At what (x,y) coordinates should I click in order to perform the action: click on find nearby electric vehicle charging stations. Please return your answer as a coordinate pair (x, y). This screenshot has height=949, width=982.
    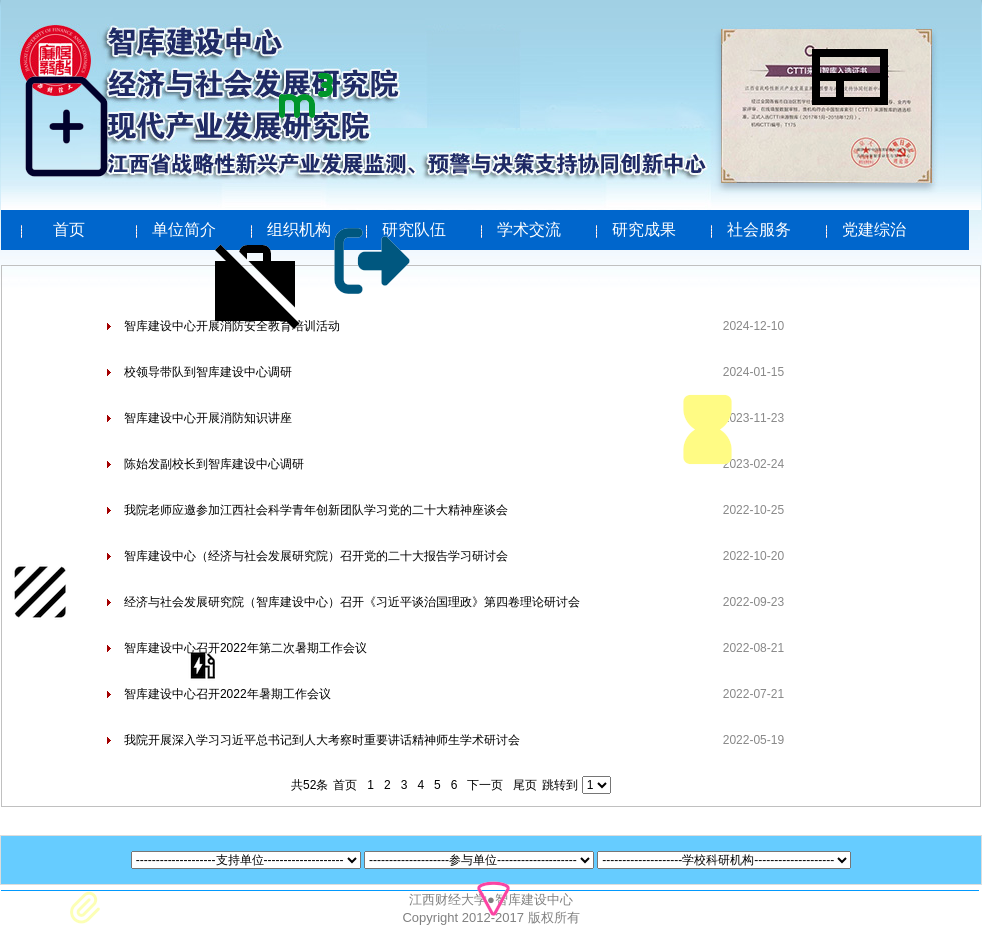
    Looking at the image, I should click on (202, 665).